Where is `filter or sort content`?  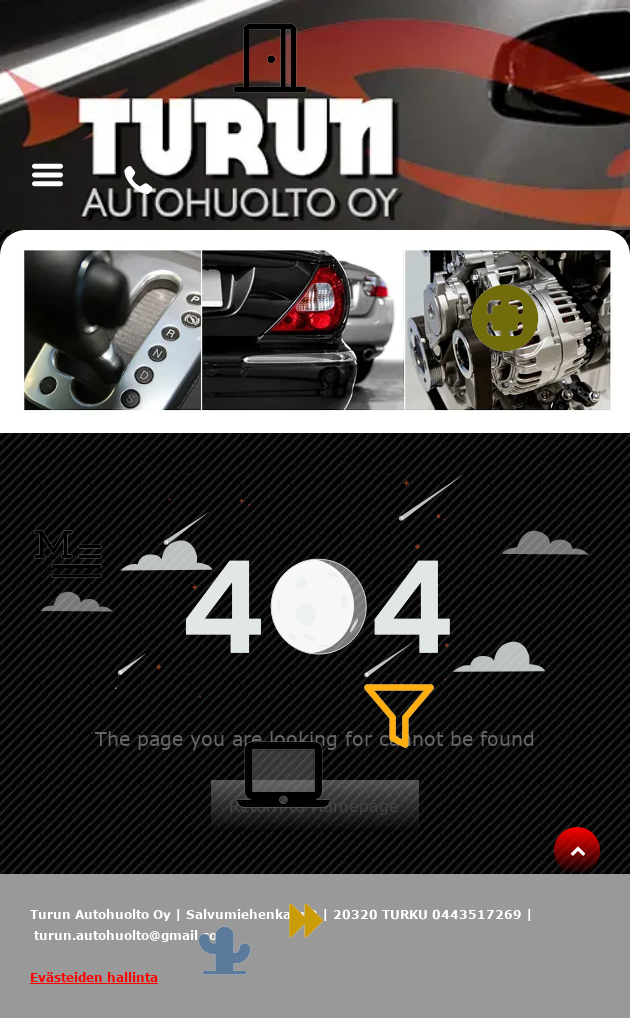
filter or sort content is located at coordinates (399, 716).